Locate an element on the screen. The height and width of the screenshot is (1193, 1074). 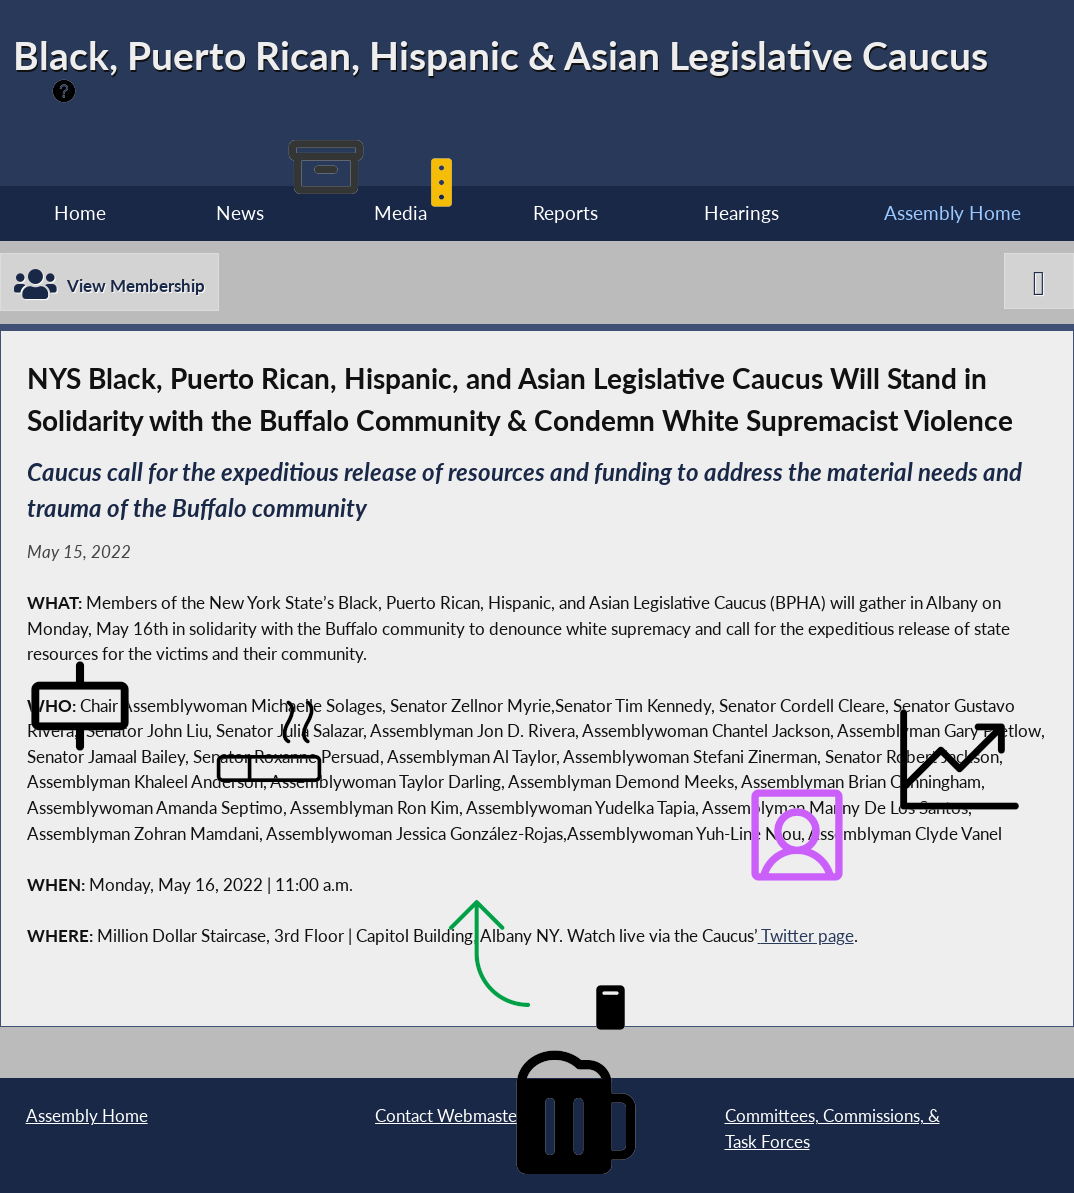
open more options menu is located at coordinates (441, 182).